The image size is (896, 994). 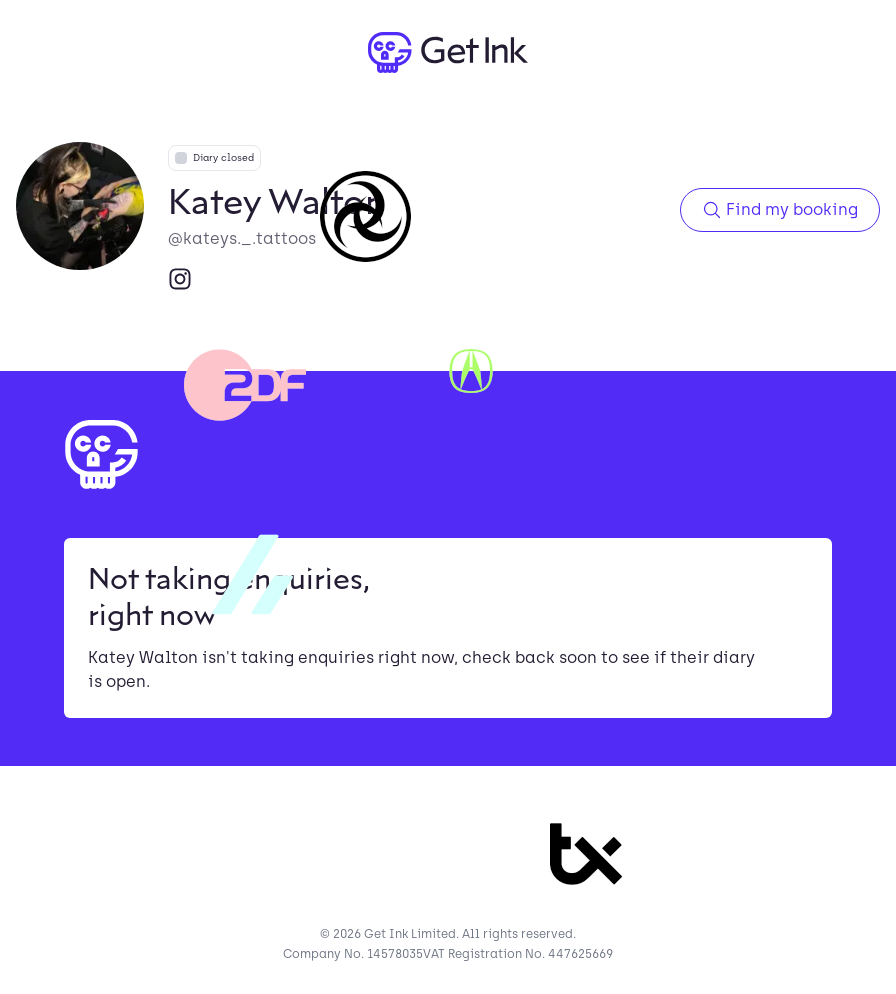 I want to click on open zenn platform, so click(x=252, y=574).